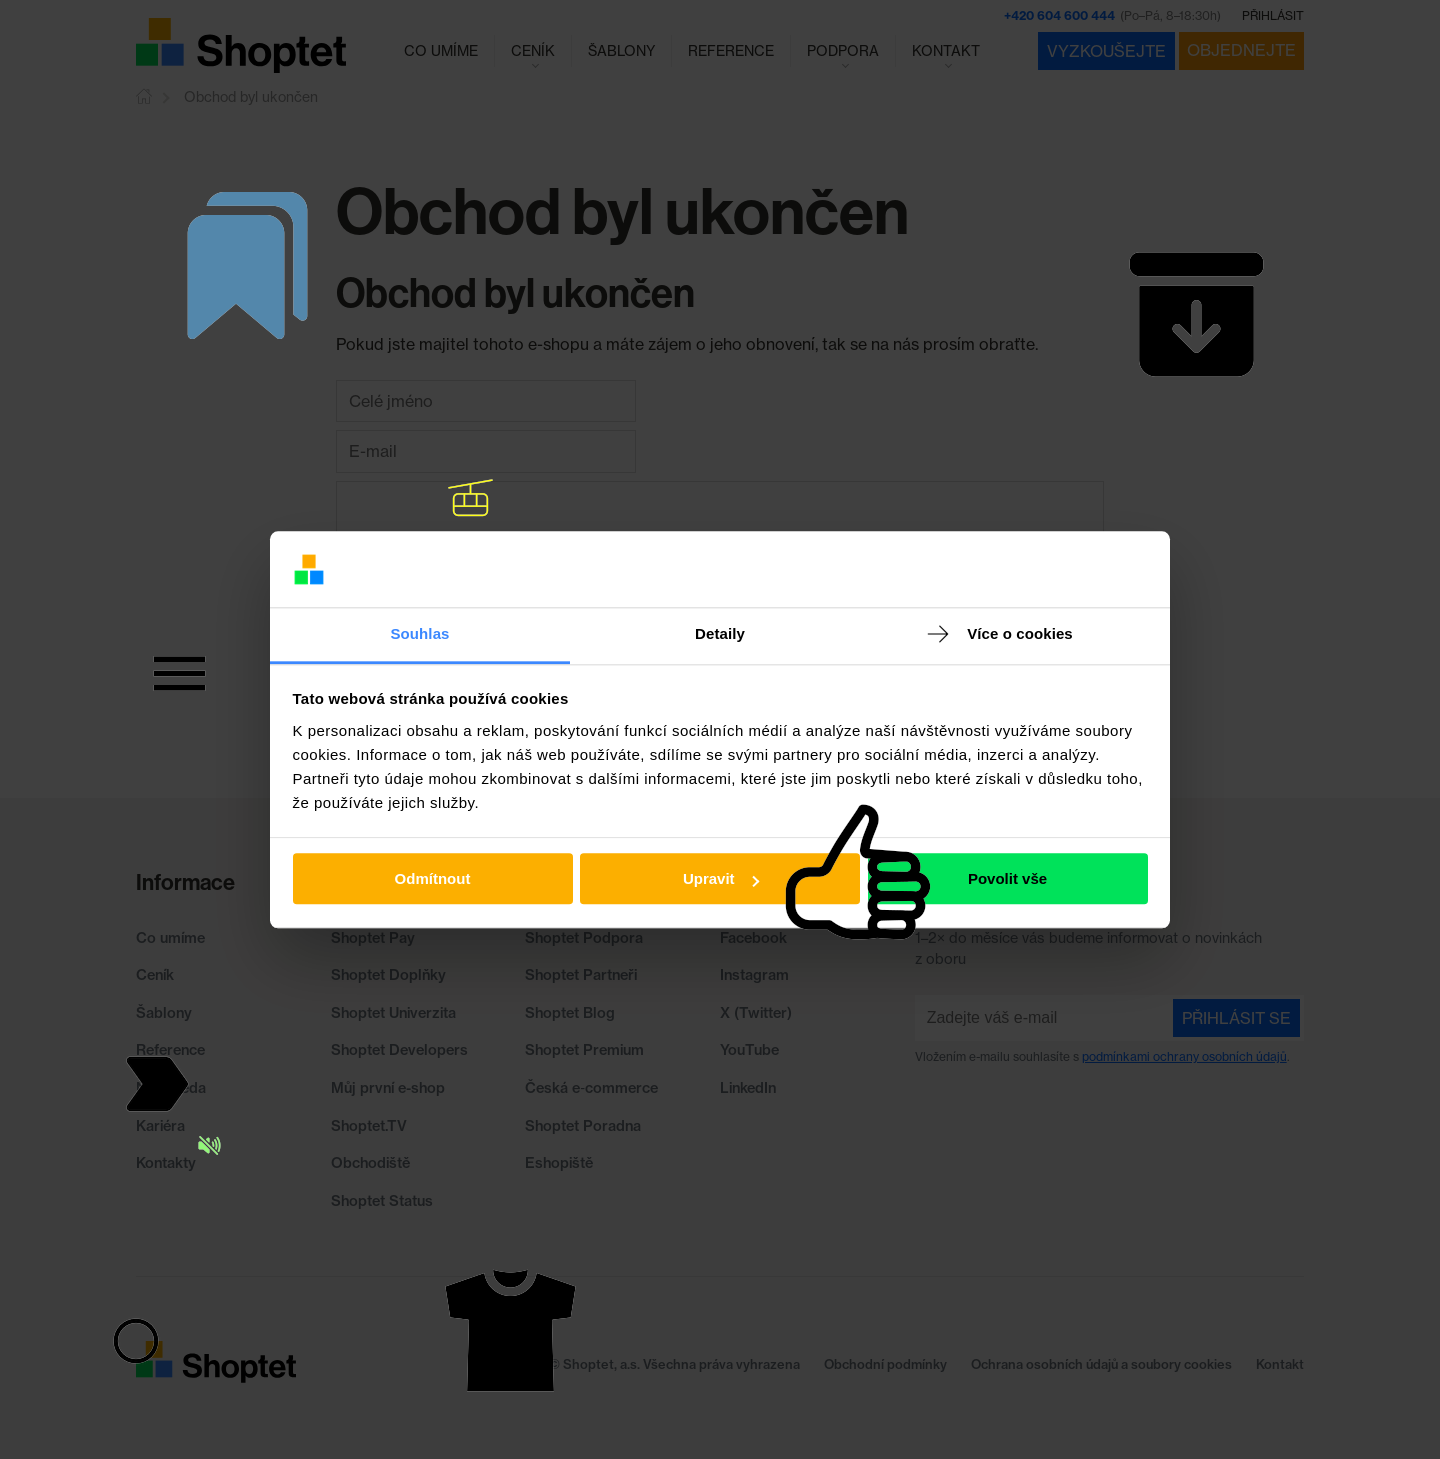 The height and width of the screenshot is (1459, 1440). What do you see at coordinates (1196, 314) in the screenshot?
I see `archive selected item` at bounding box center [1196, 314].